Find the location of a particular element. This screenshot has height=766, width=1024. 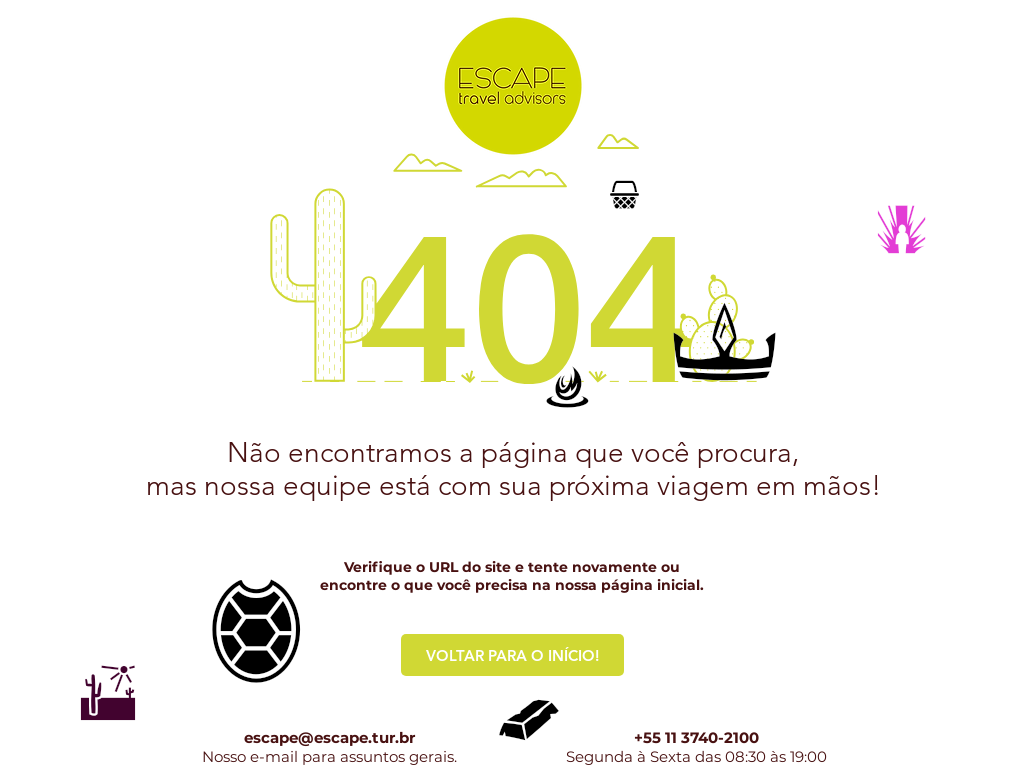

indicates a fire hazard or danger zone is located at coordinates (567, 386).